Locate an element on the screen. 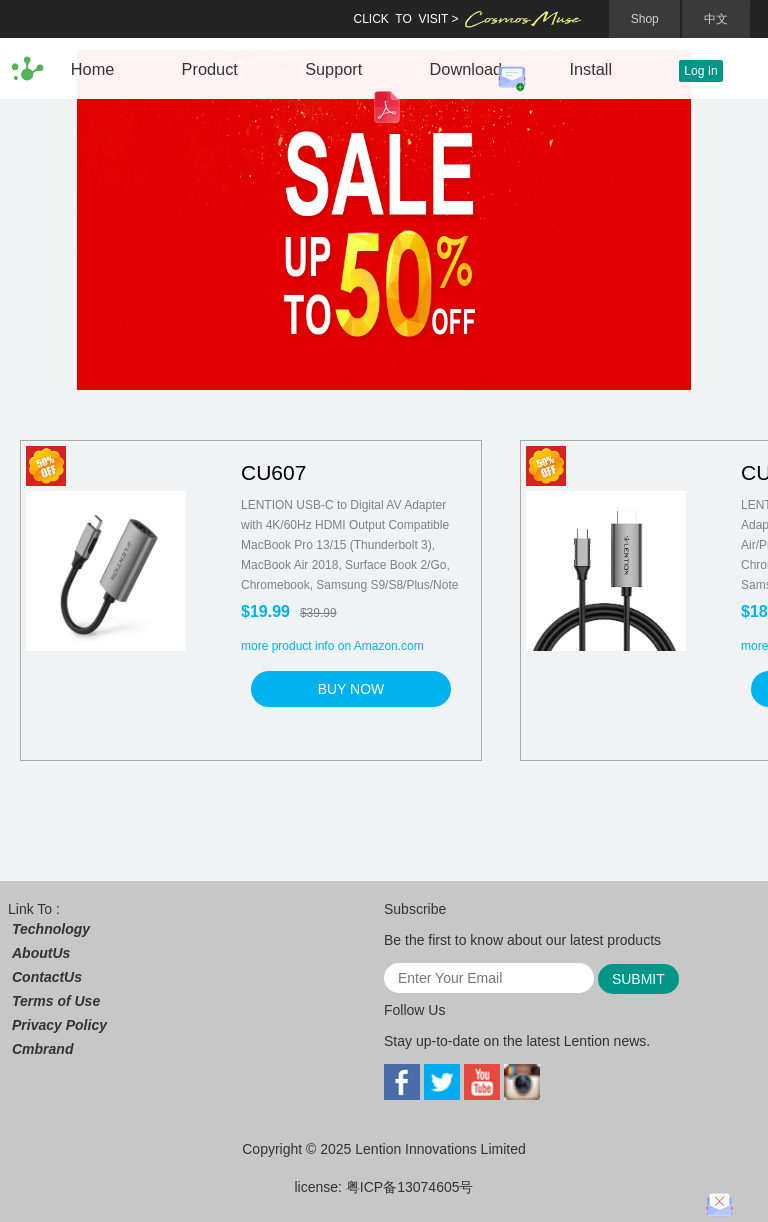  compose a new email is located at coordinates (512, 77).